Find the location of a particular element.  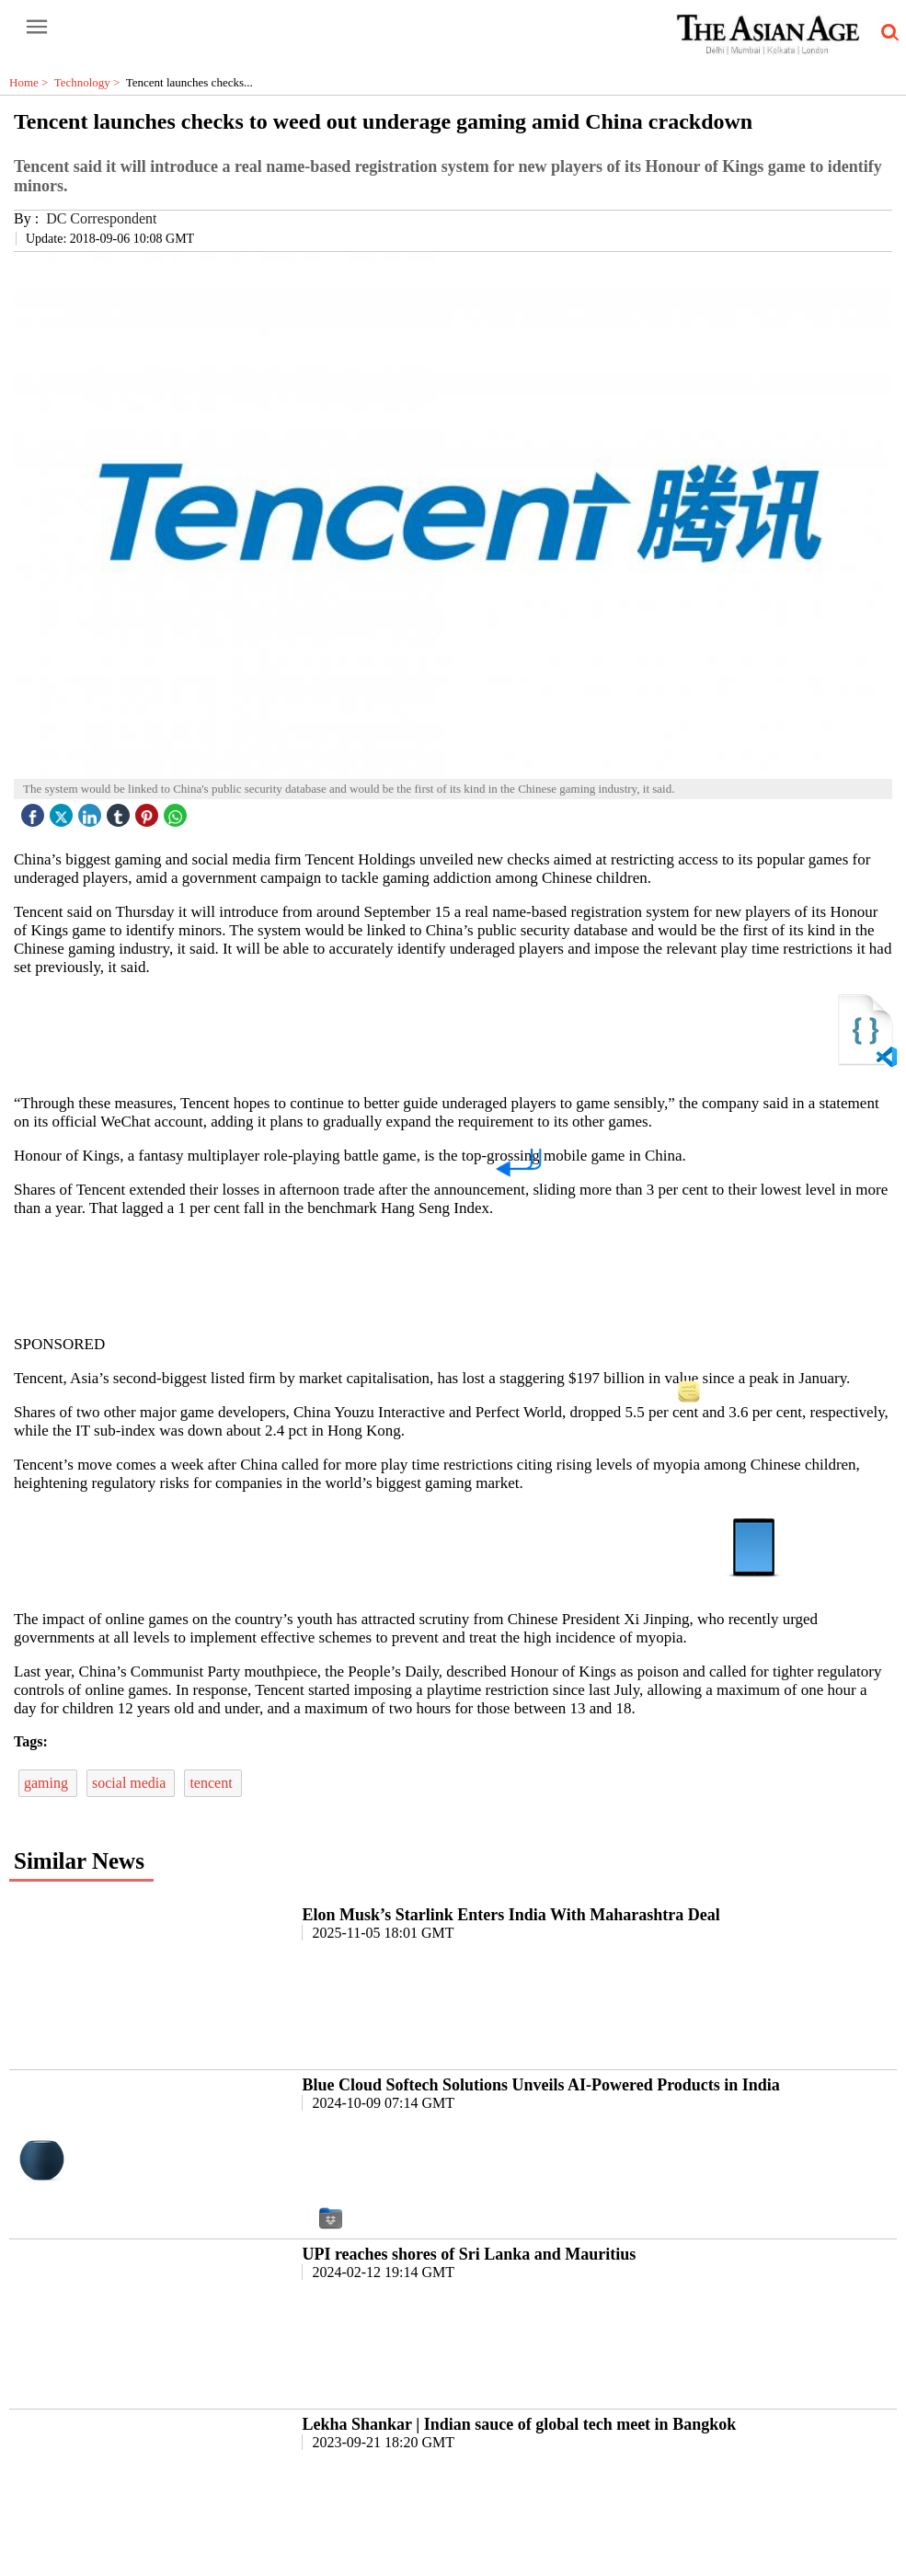

open a LESS stylesheet file in Visual Studio Code is located at coordinates (866, 1031).